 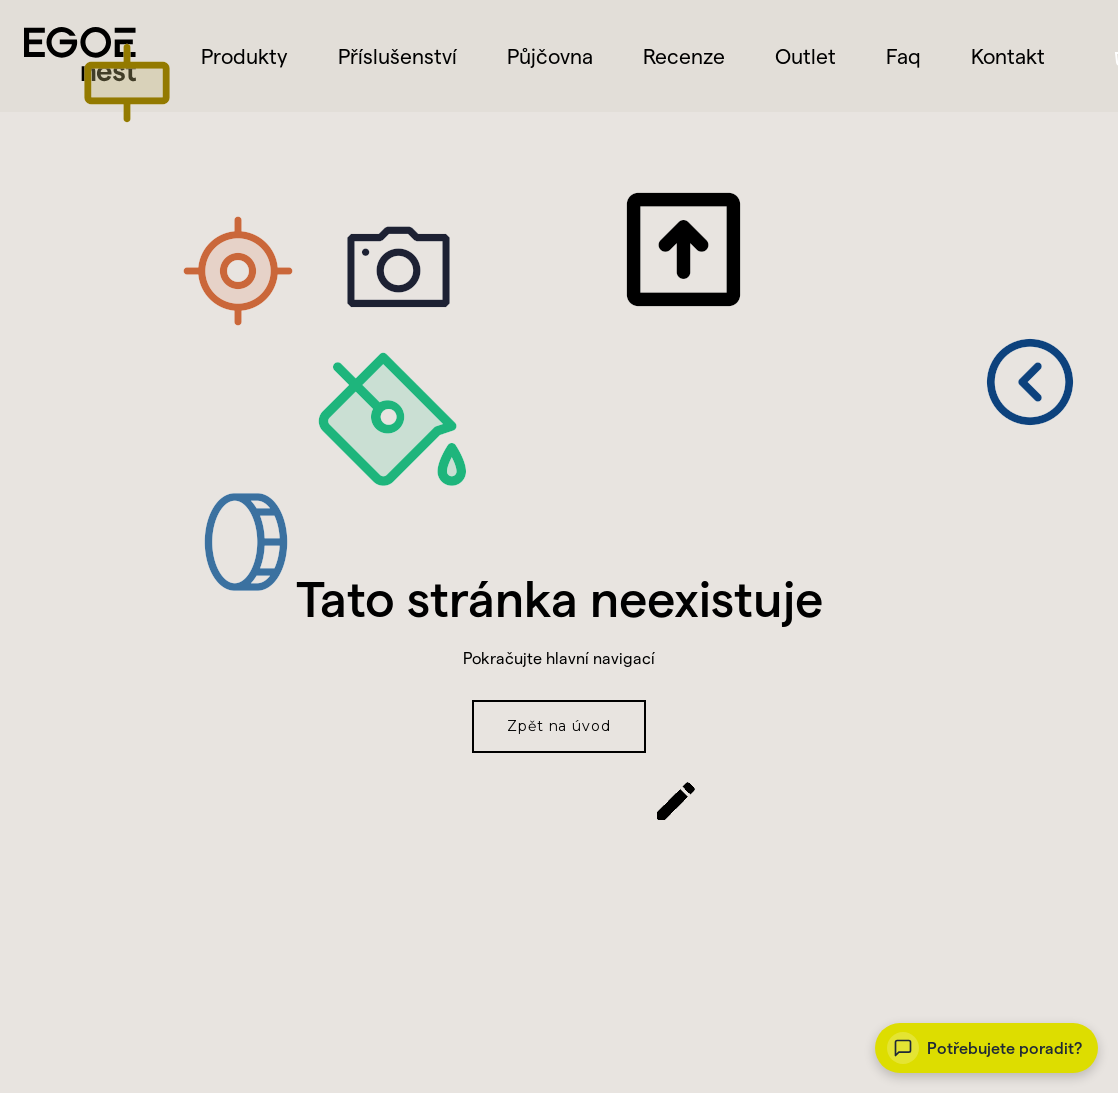 What do you see at coordinates (238, 271) in the screenshot?
I see `get current location` at bounding box center [238, 271].